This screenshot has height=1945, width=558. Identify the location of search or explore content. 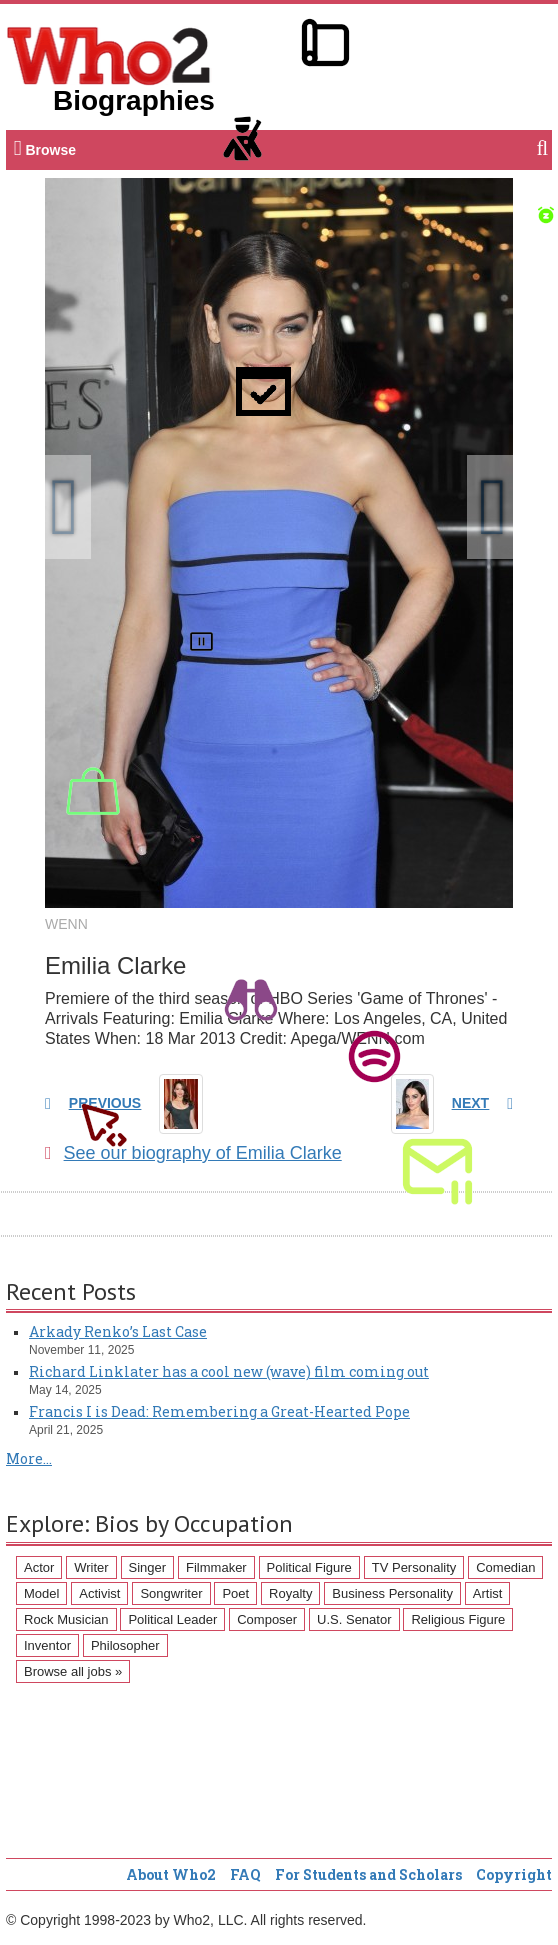
(251, 1000).